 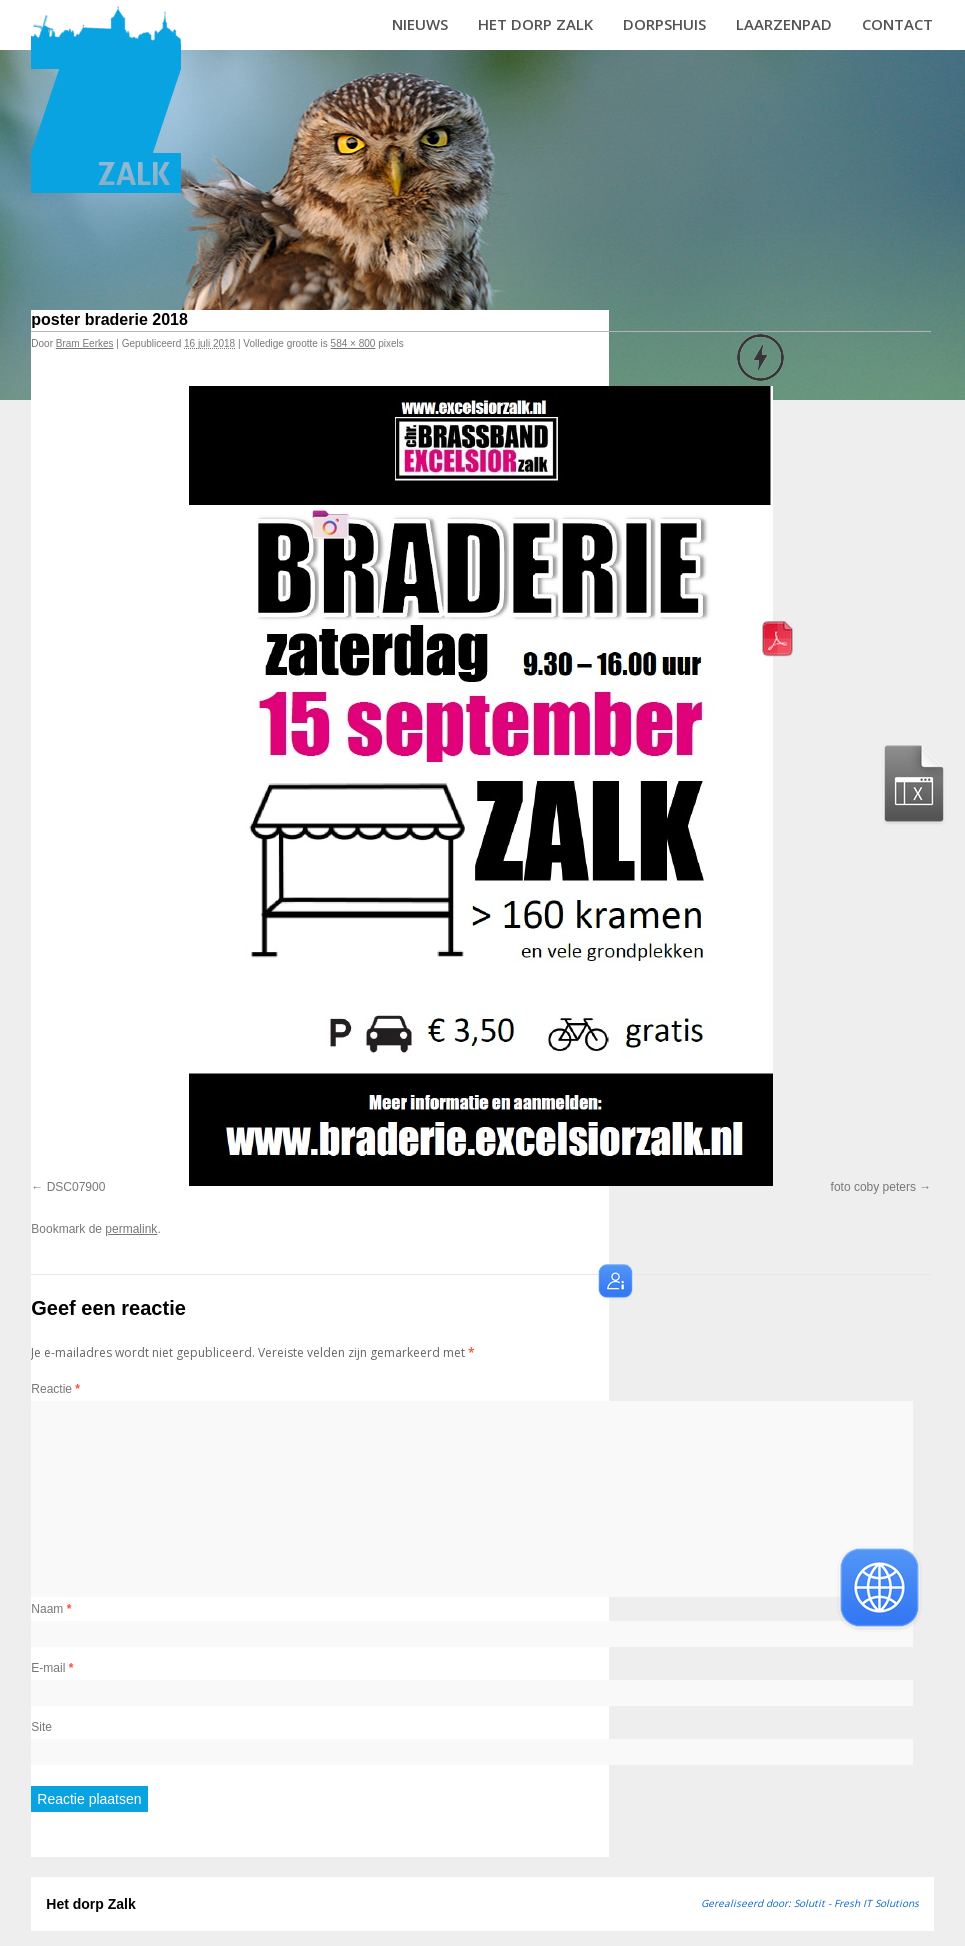 What do you see at coordinates (777, 638) in the screenshot?
I see `open a PDF document` at bounding box center [777, 638].